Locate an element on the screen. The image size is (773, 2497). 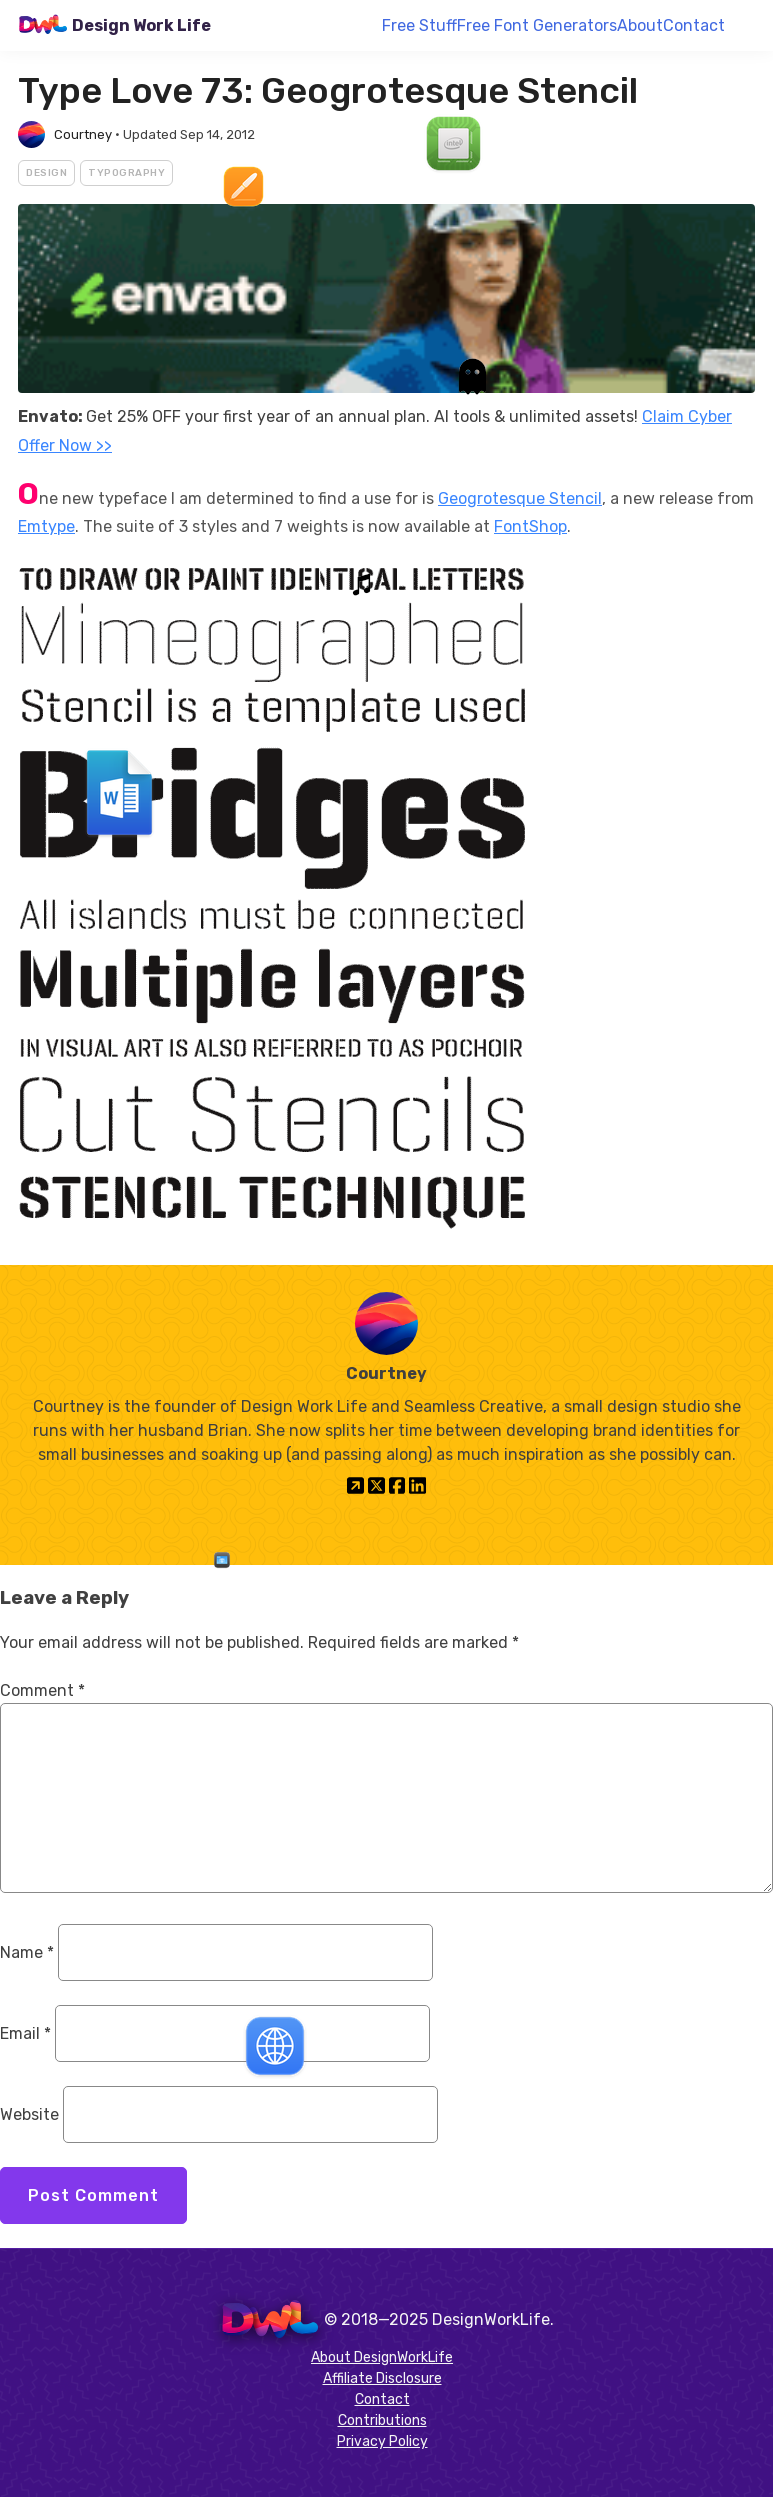
microsoft word template file is located at coordinates (119, 792).